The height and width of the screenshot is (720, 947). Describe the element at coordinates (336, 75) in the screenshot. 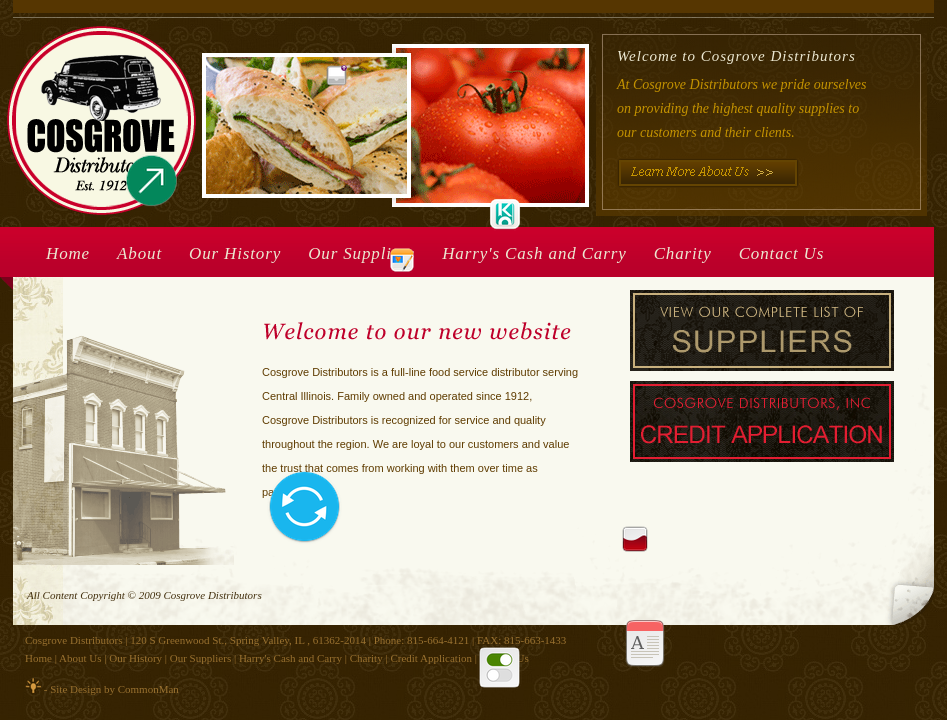

I see `view outgoing mail queue` at that location.